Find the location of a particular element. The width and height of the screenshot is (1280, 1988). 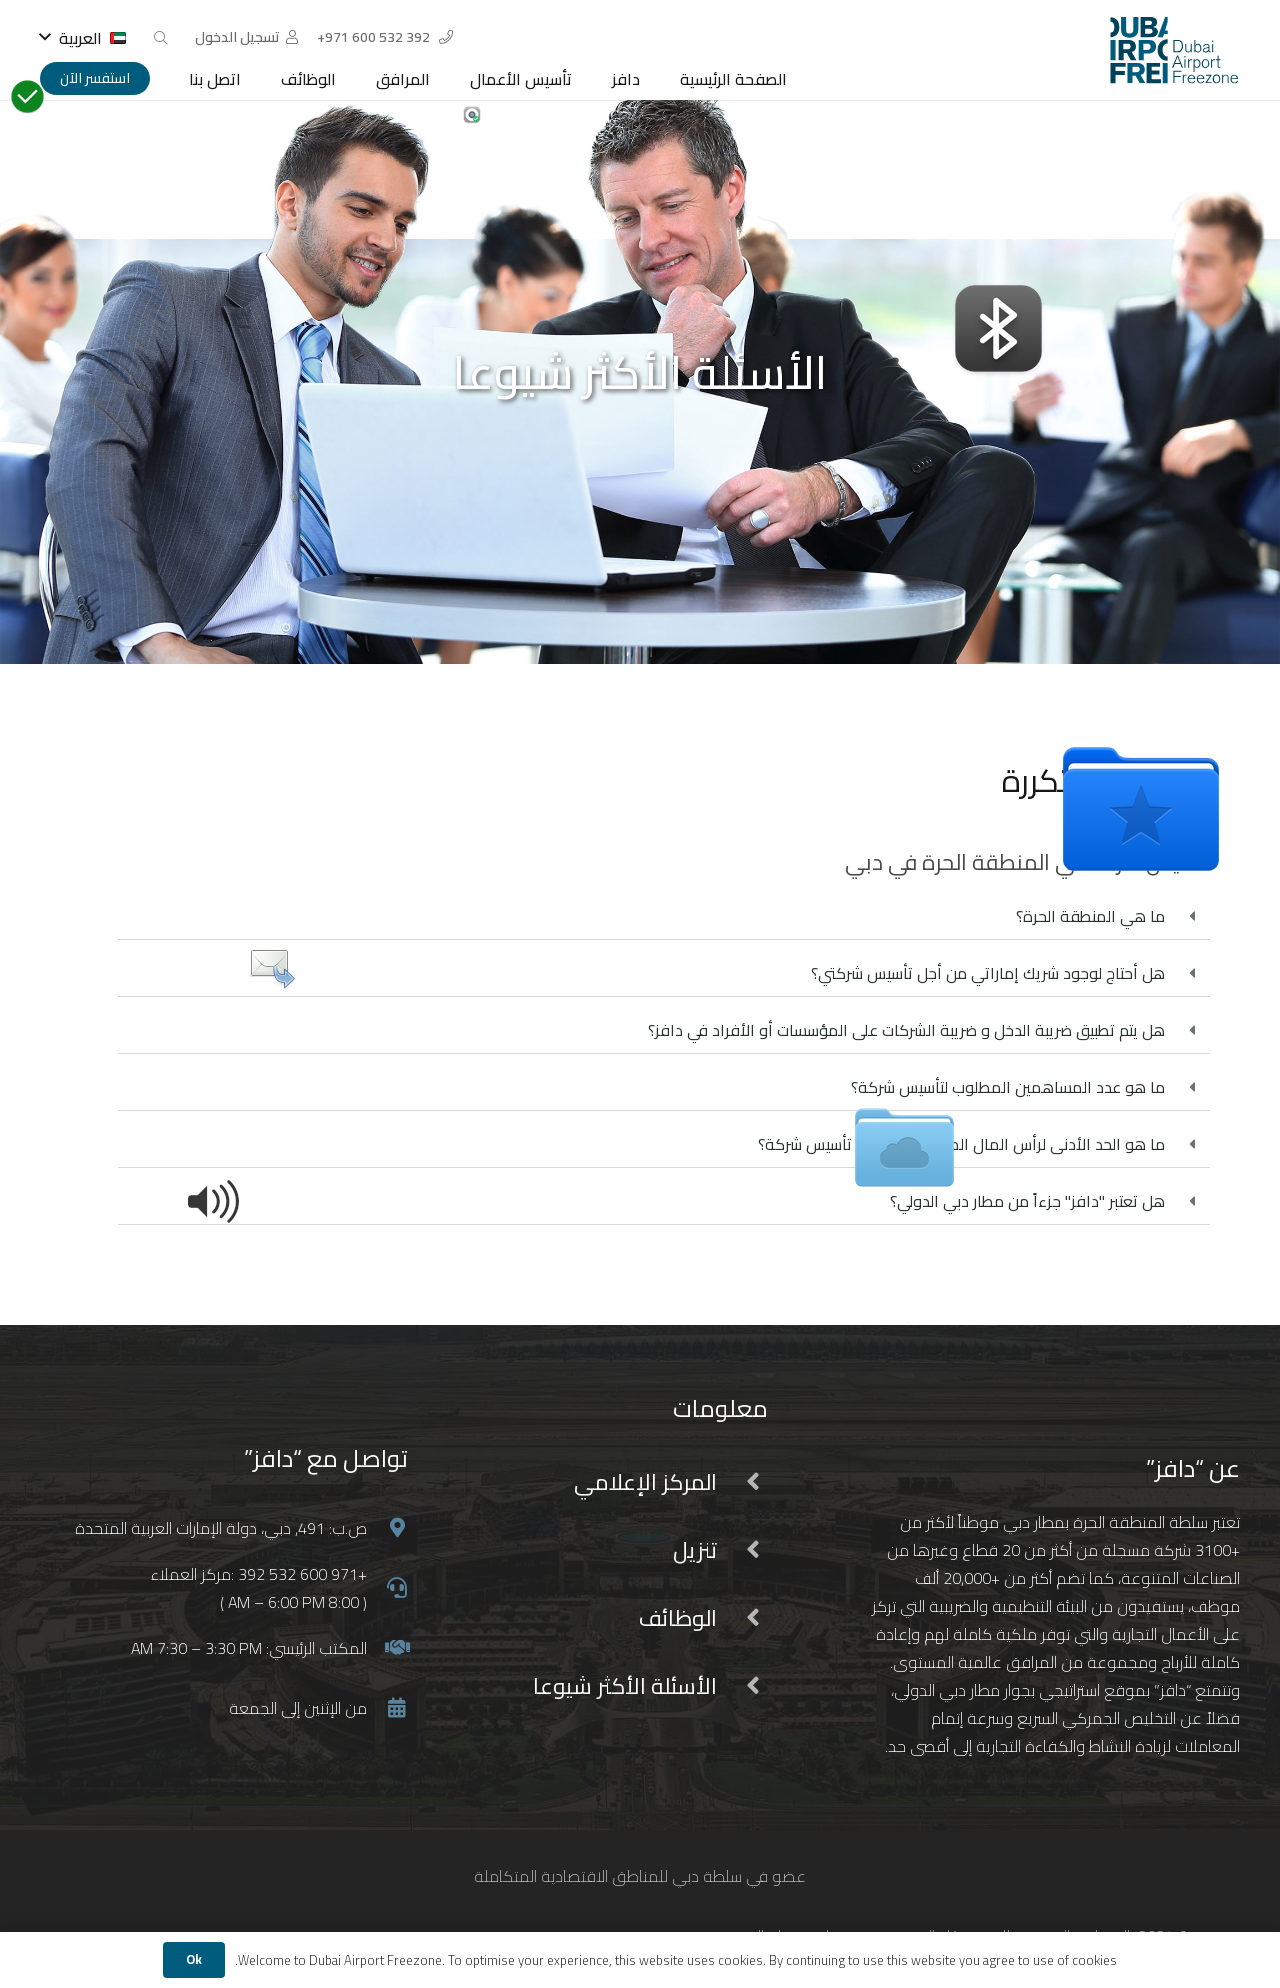

bluetooth is currently disabled or inactive is located at coordinates (998, 328).